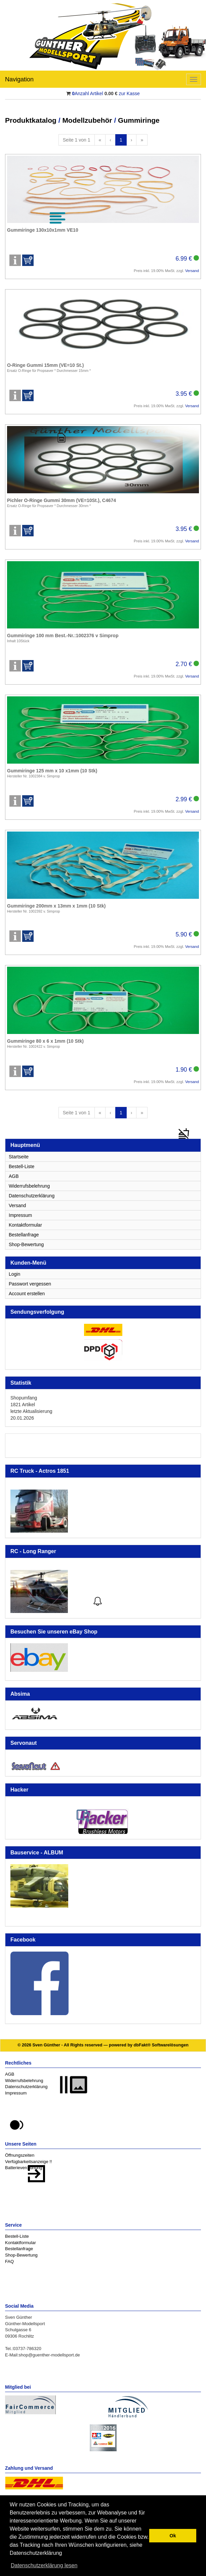 The width and height of the screenshot is (206, 2576). What do you see at coordinates (61, 438) in the screenshot?
I see `manage sim card settings` at bounding box center [61, 438].